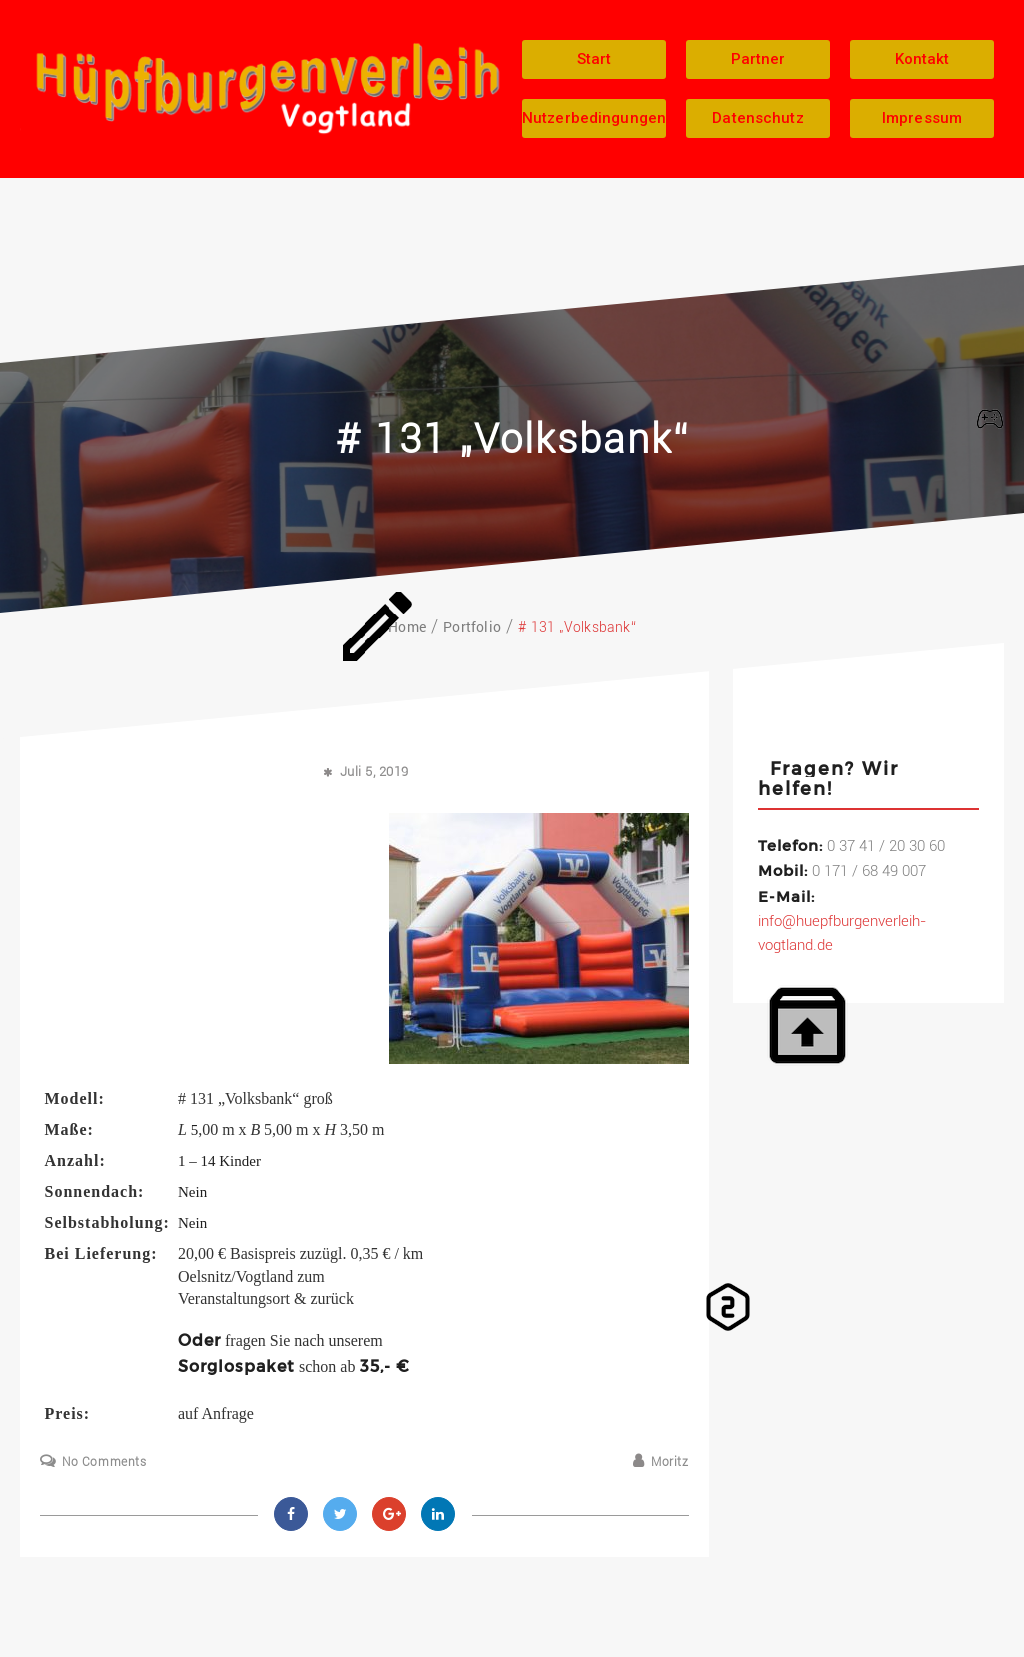  I want to click on access gaming features or game library, so click(990, 419).